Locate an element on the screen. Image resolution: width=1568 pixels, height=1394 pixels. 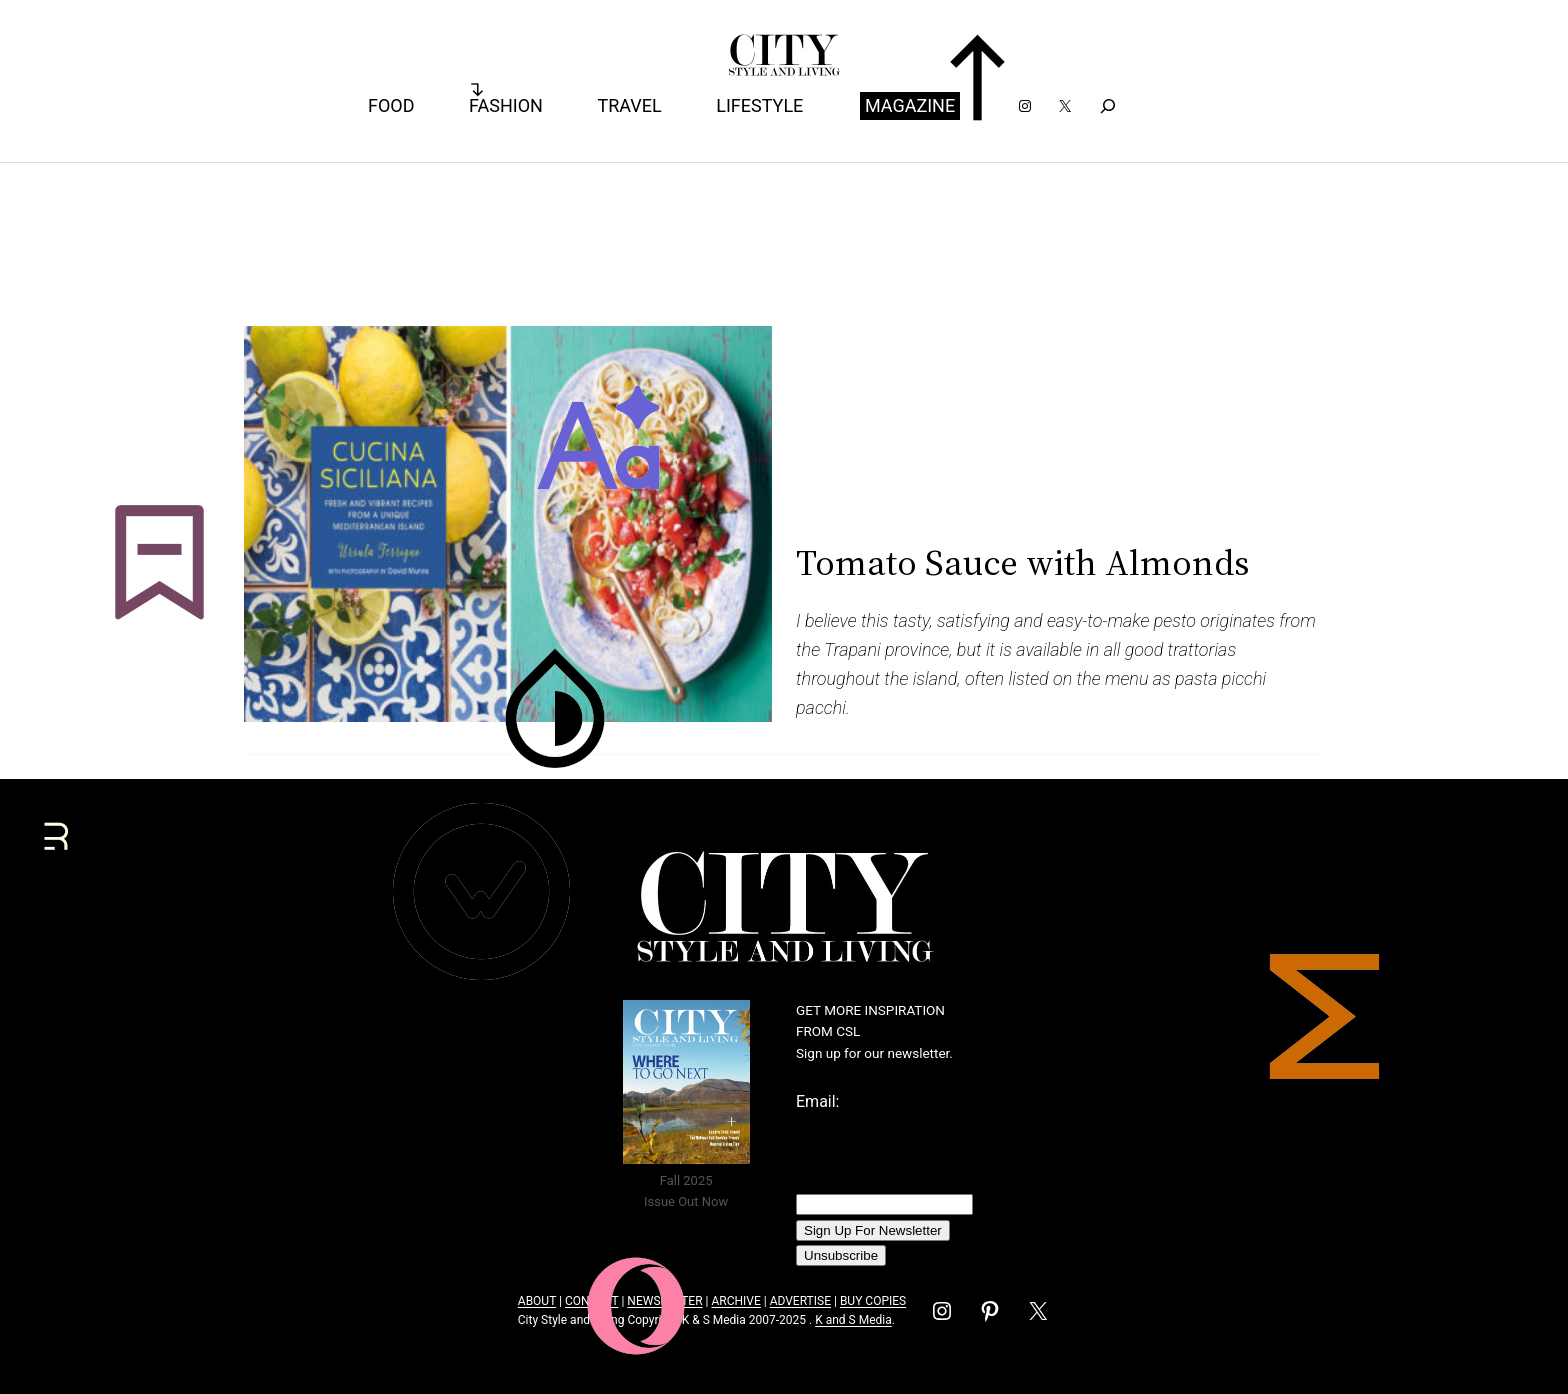
indicates a right-then-down navigation path is located at coordinates (477, 89).